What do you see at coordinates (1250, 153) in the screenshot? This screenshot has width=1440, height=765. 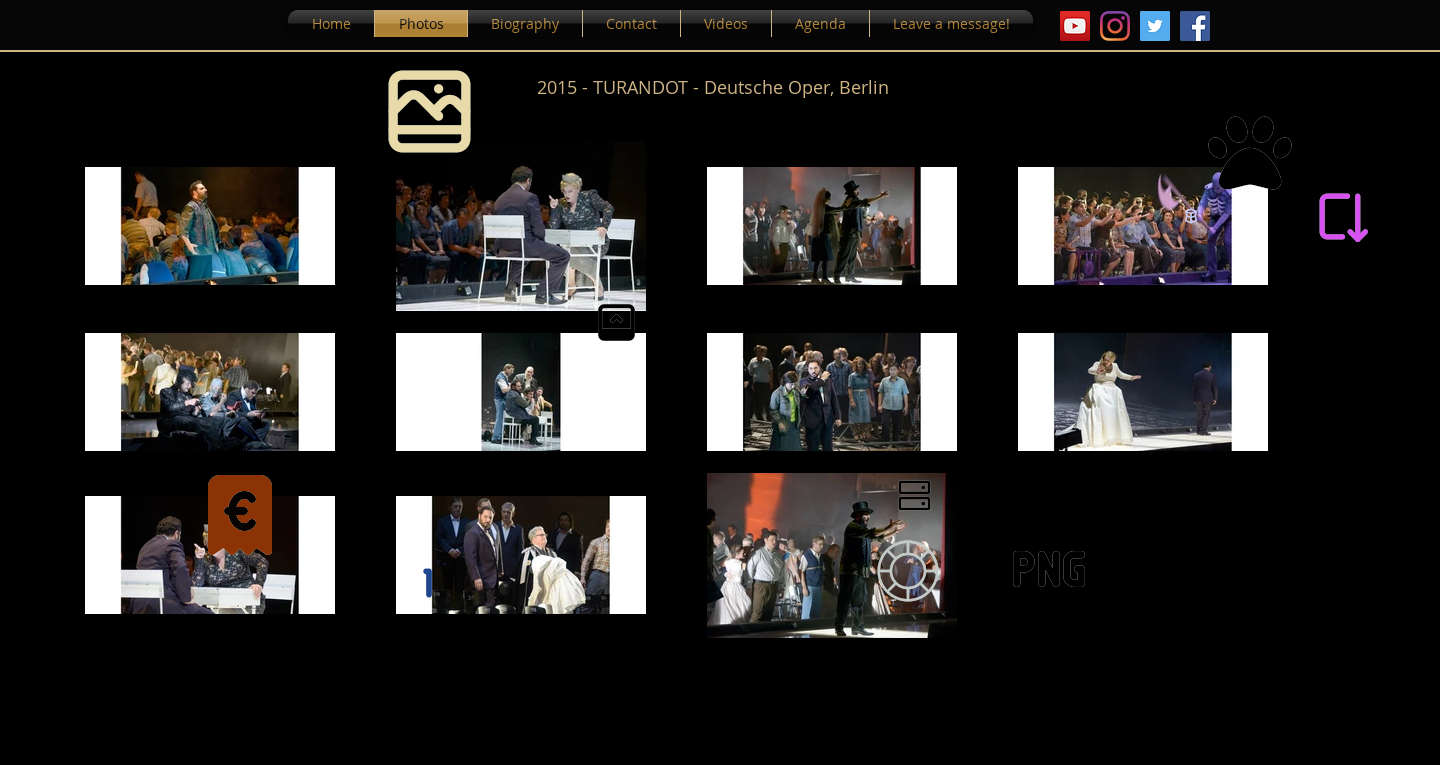 I see `access pet-related features or settings` at bounding box center [1250, 153].